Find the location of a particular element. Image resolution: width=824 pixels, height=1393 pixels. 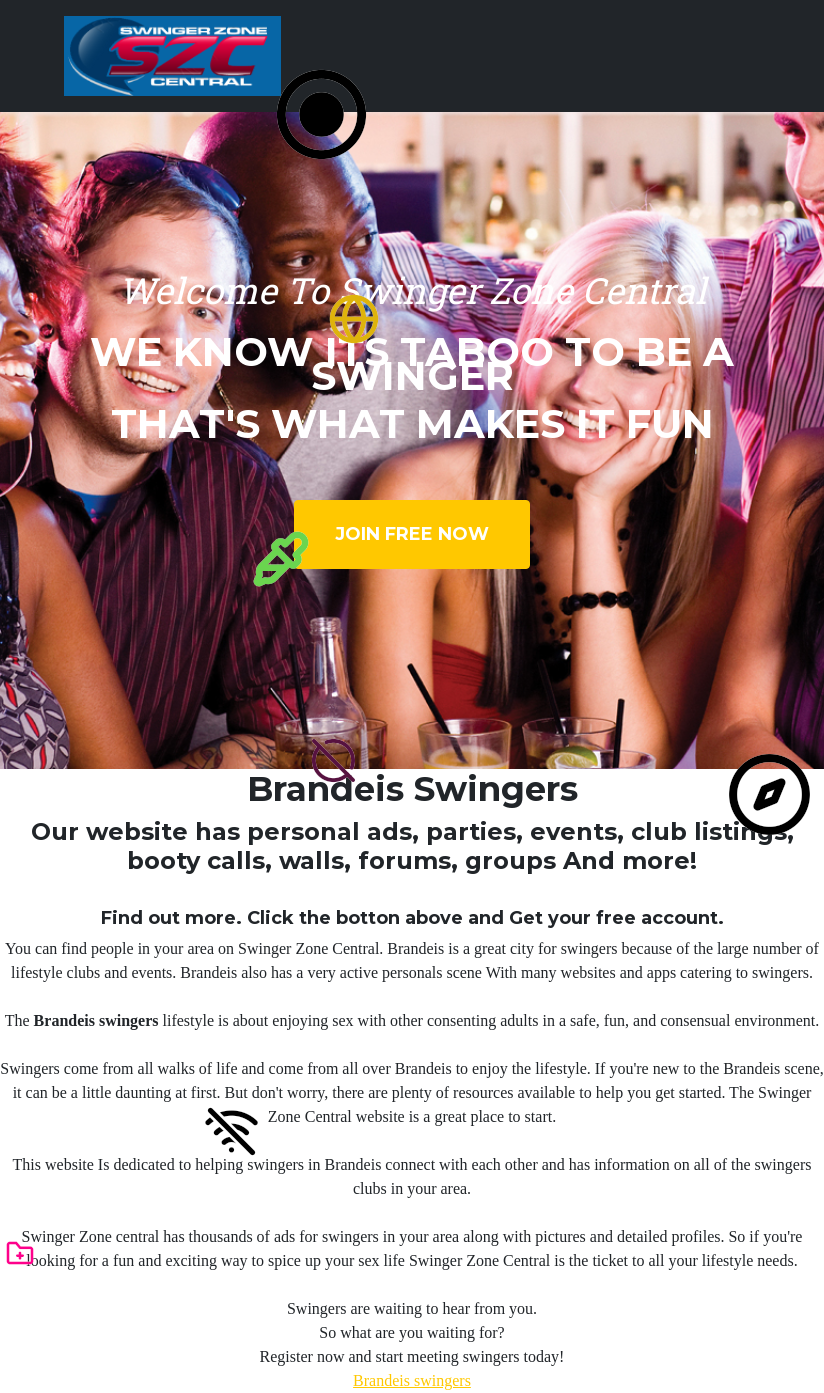

indicates a disabled or inactive state is located at coordinates (333, 760).